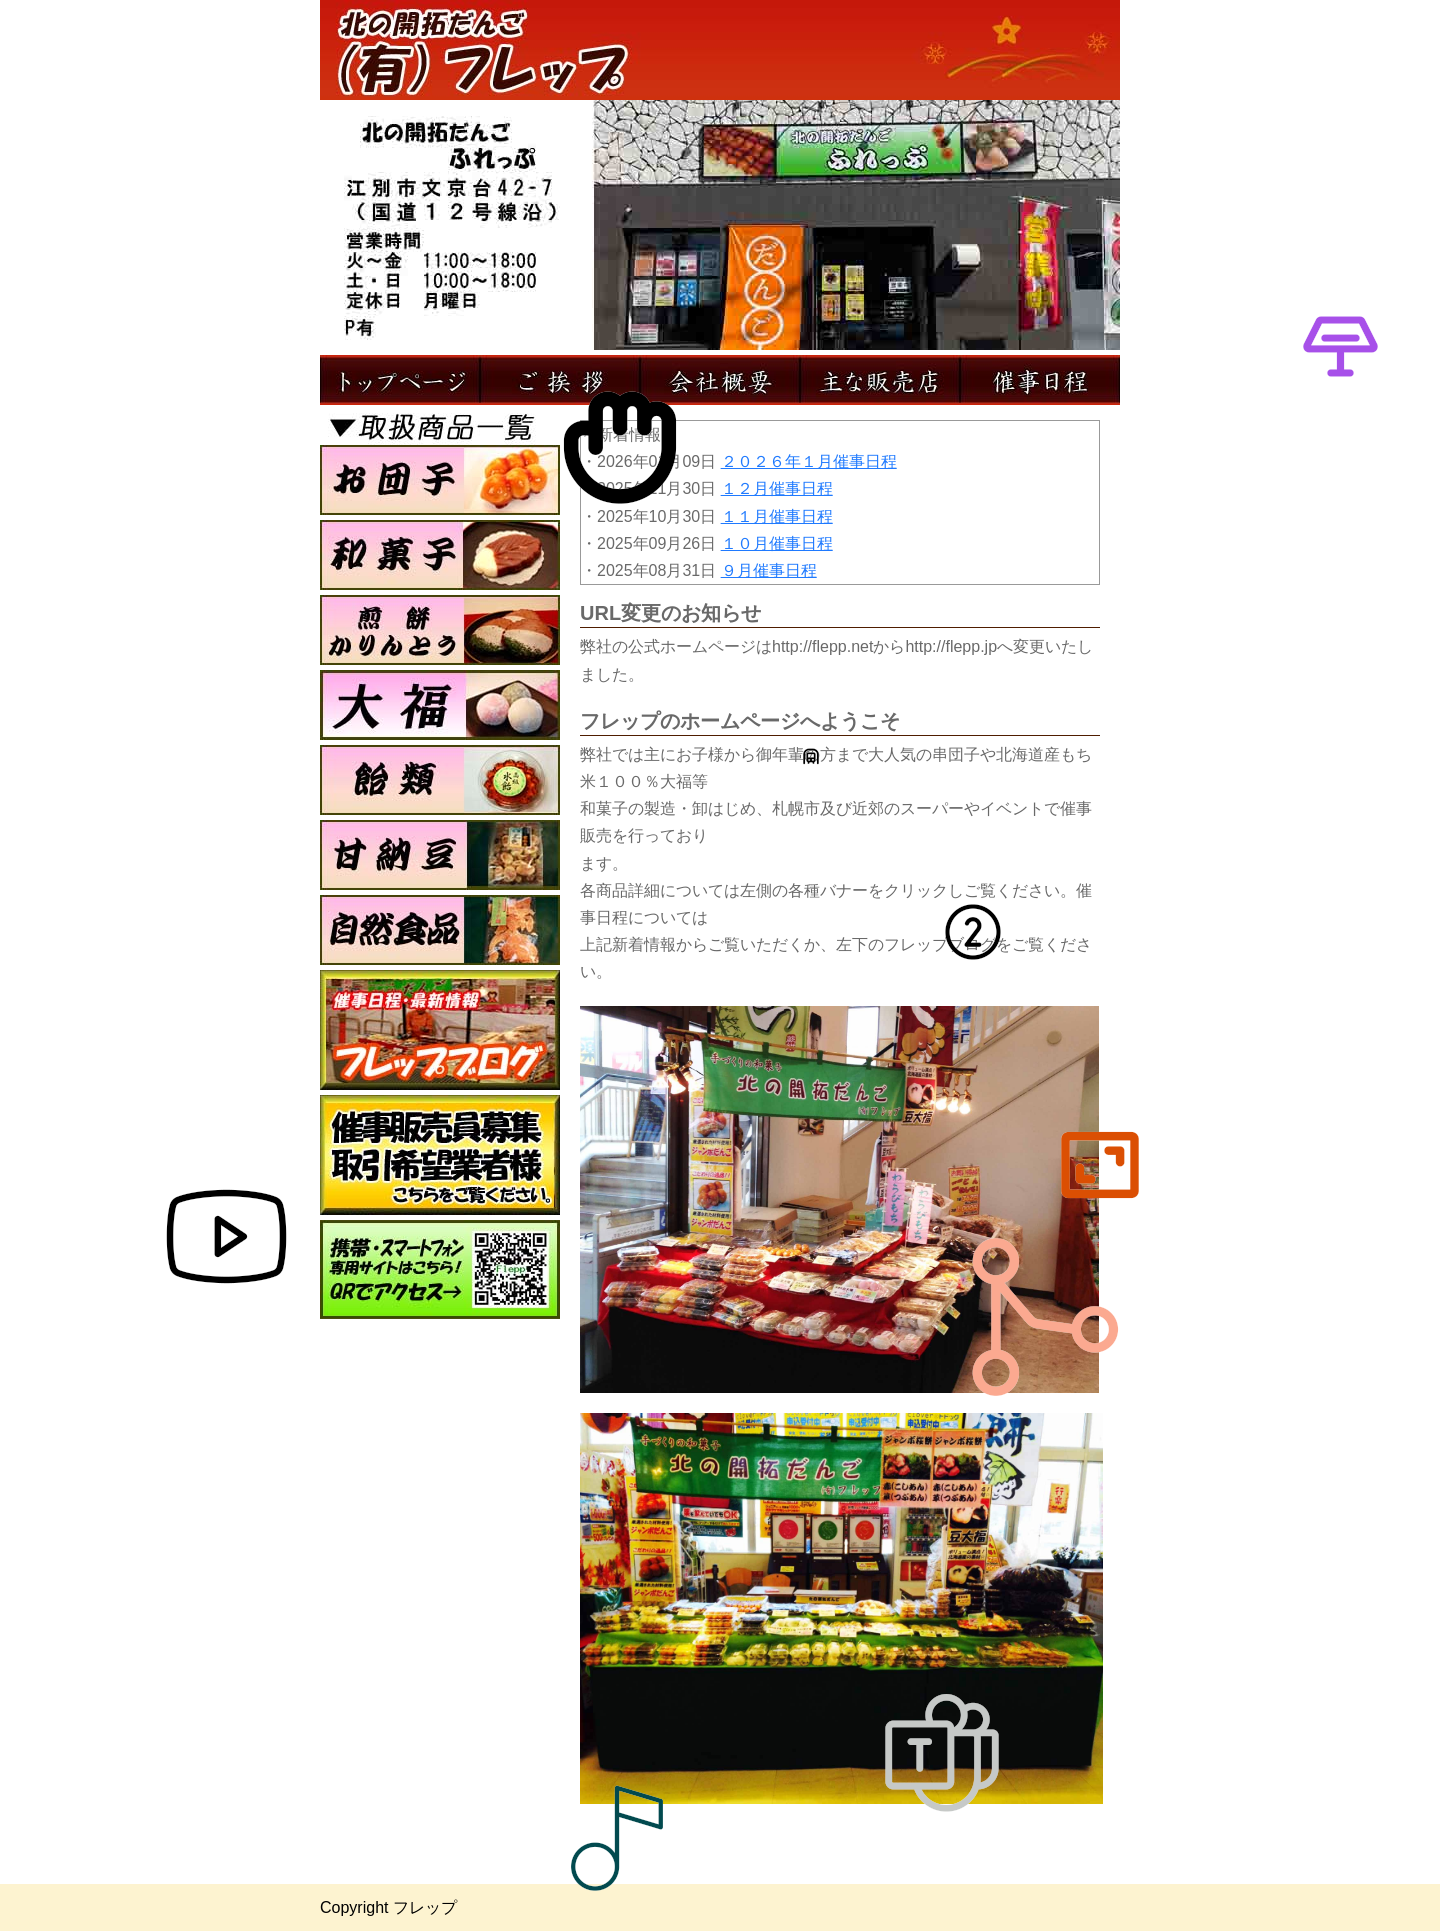  I want to click on open YouTube app, so click(226, 1236).